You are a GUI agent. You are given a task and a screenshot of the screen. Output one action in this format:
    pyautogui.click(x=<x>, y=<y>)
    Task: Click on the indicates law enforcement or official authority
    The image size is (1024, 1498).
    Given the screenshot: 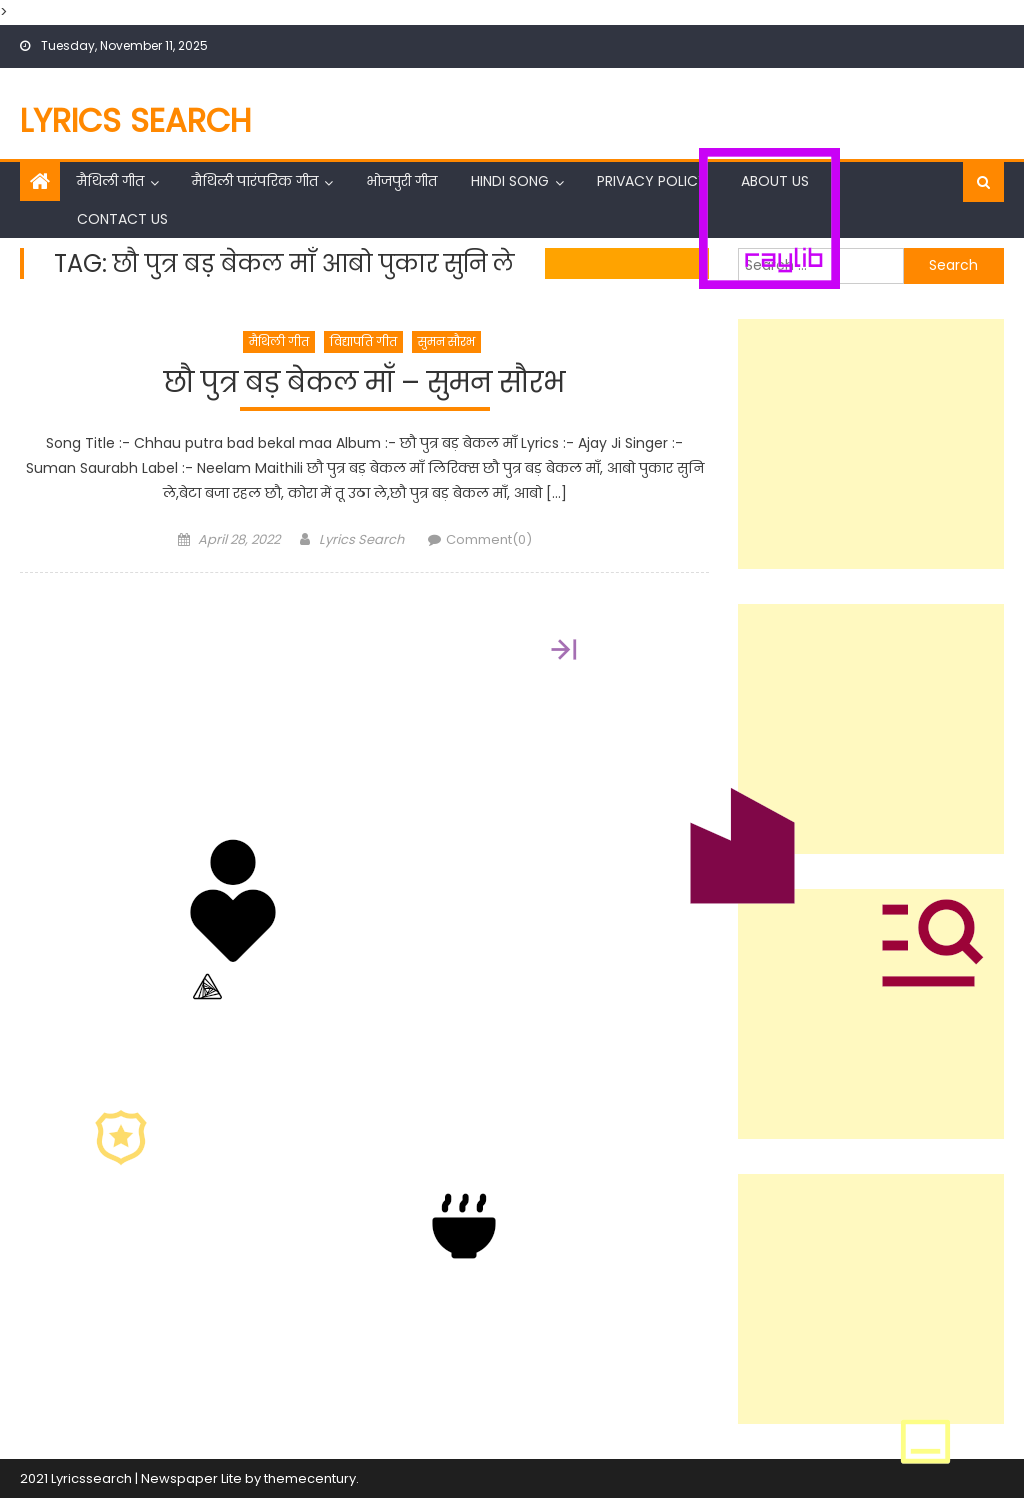 What is the action you would take?
    pyautogui.click(x=121, y=1137)
    